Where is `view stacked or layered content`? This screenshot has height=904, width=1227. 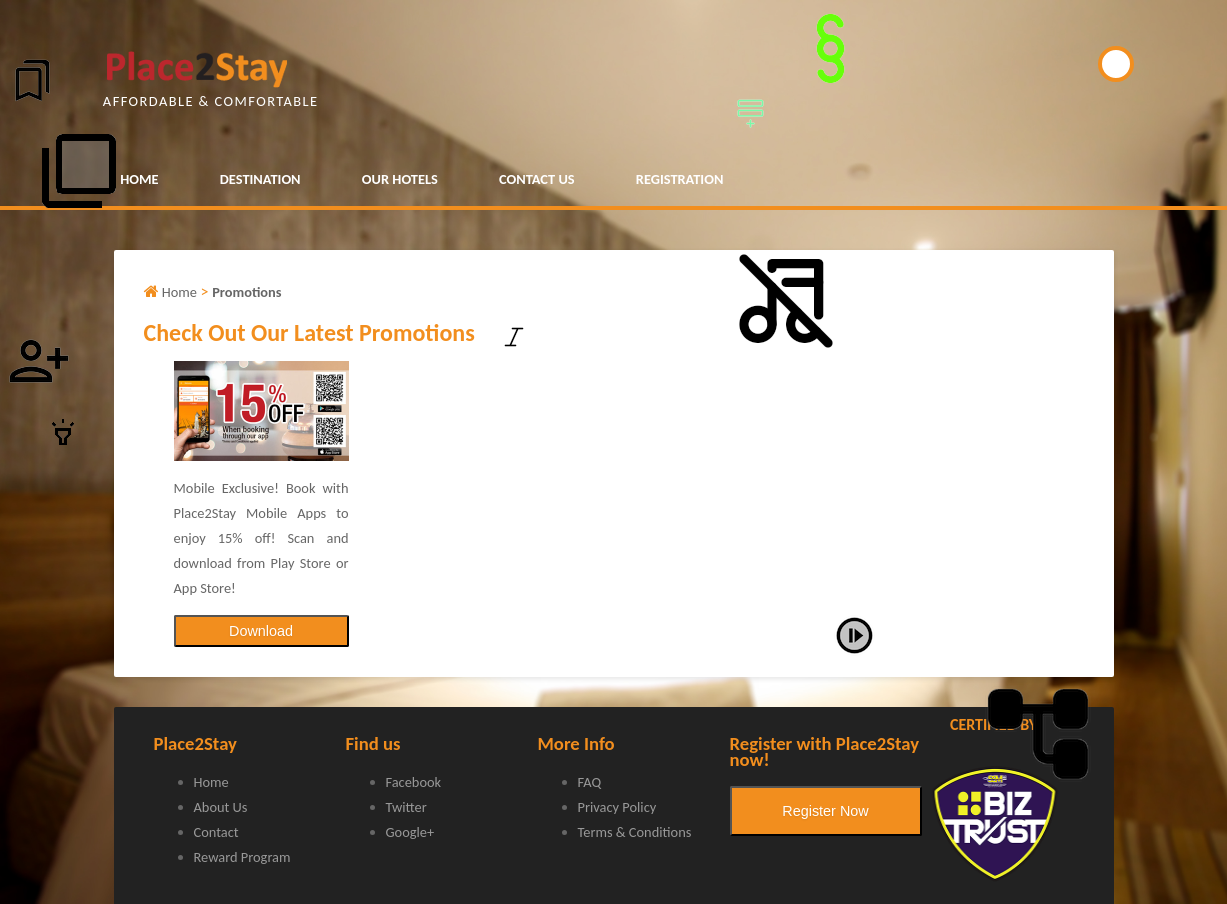
view stacked or layered content is located at coordinates (79, 171).